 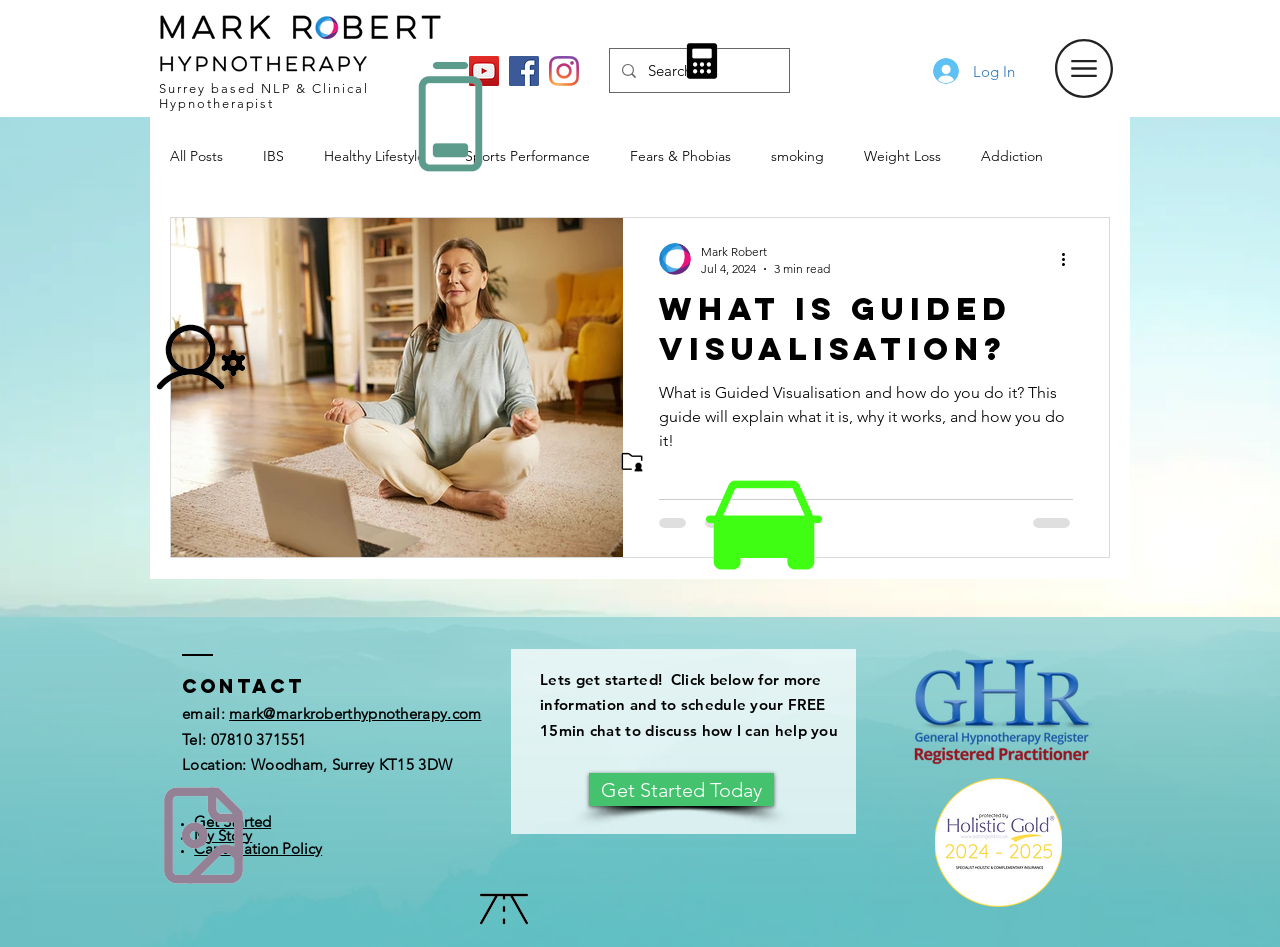 I want to click on view directions or navigation route, so click(x=504, y=909).